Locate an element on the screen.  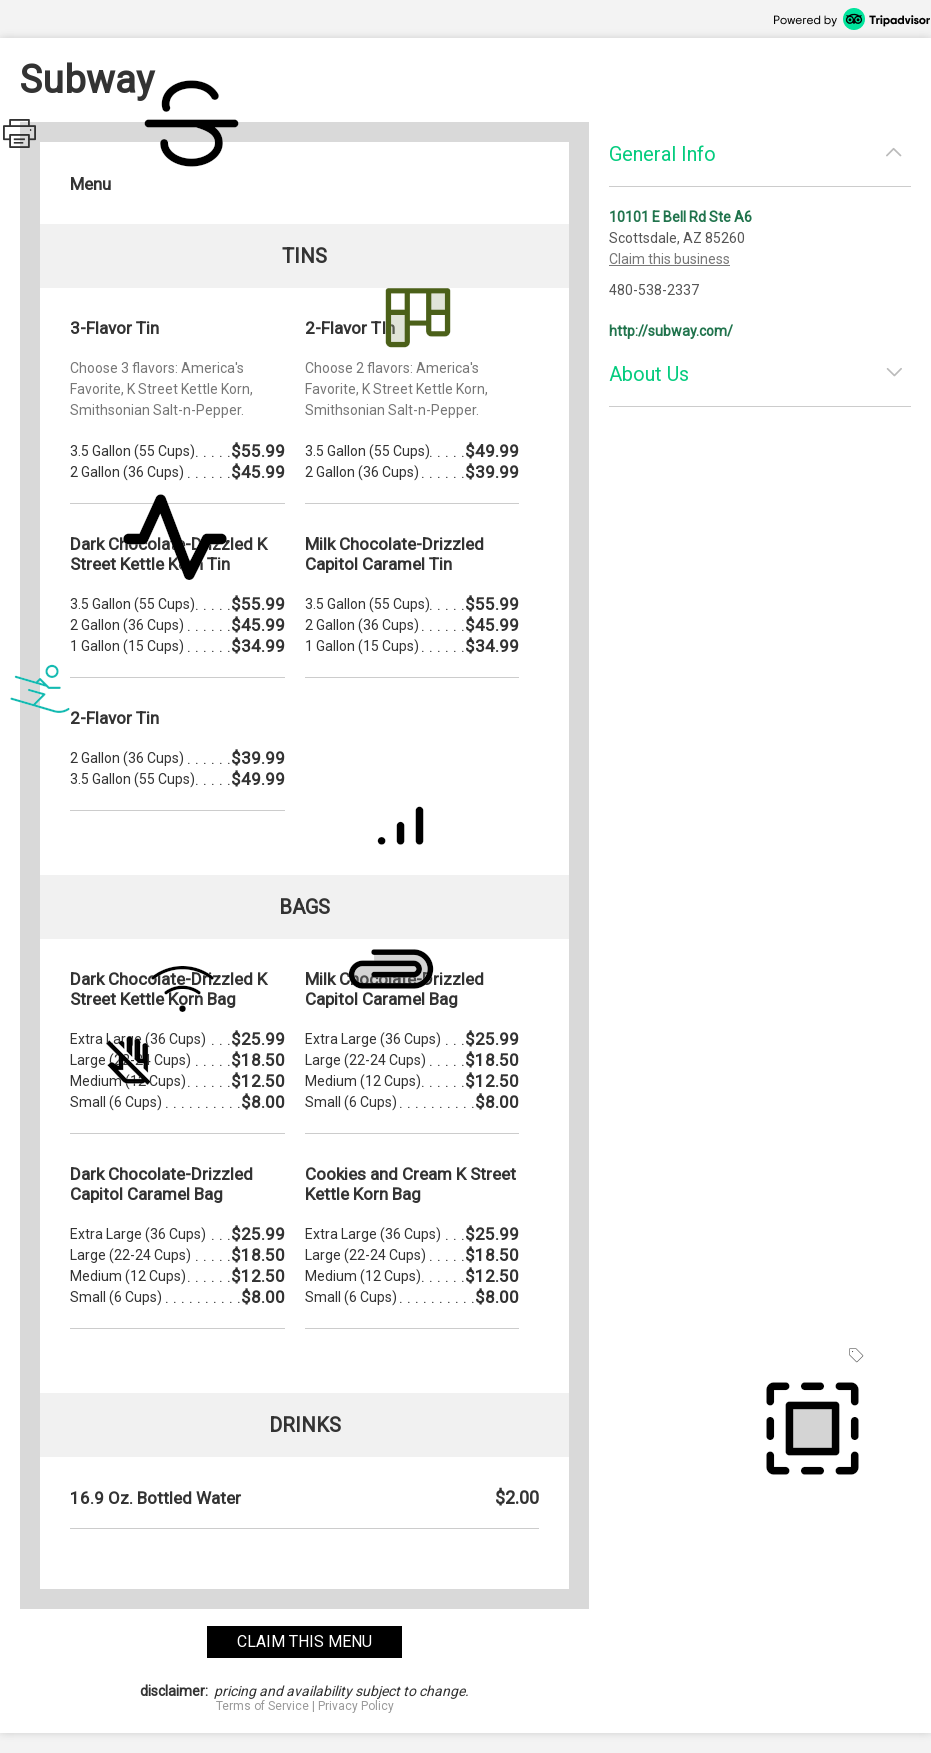
view health or heart rate data is located at coordinates (175, 539).